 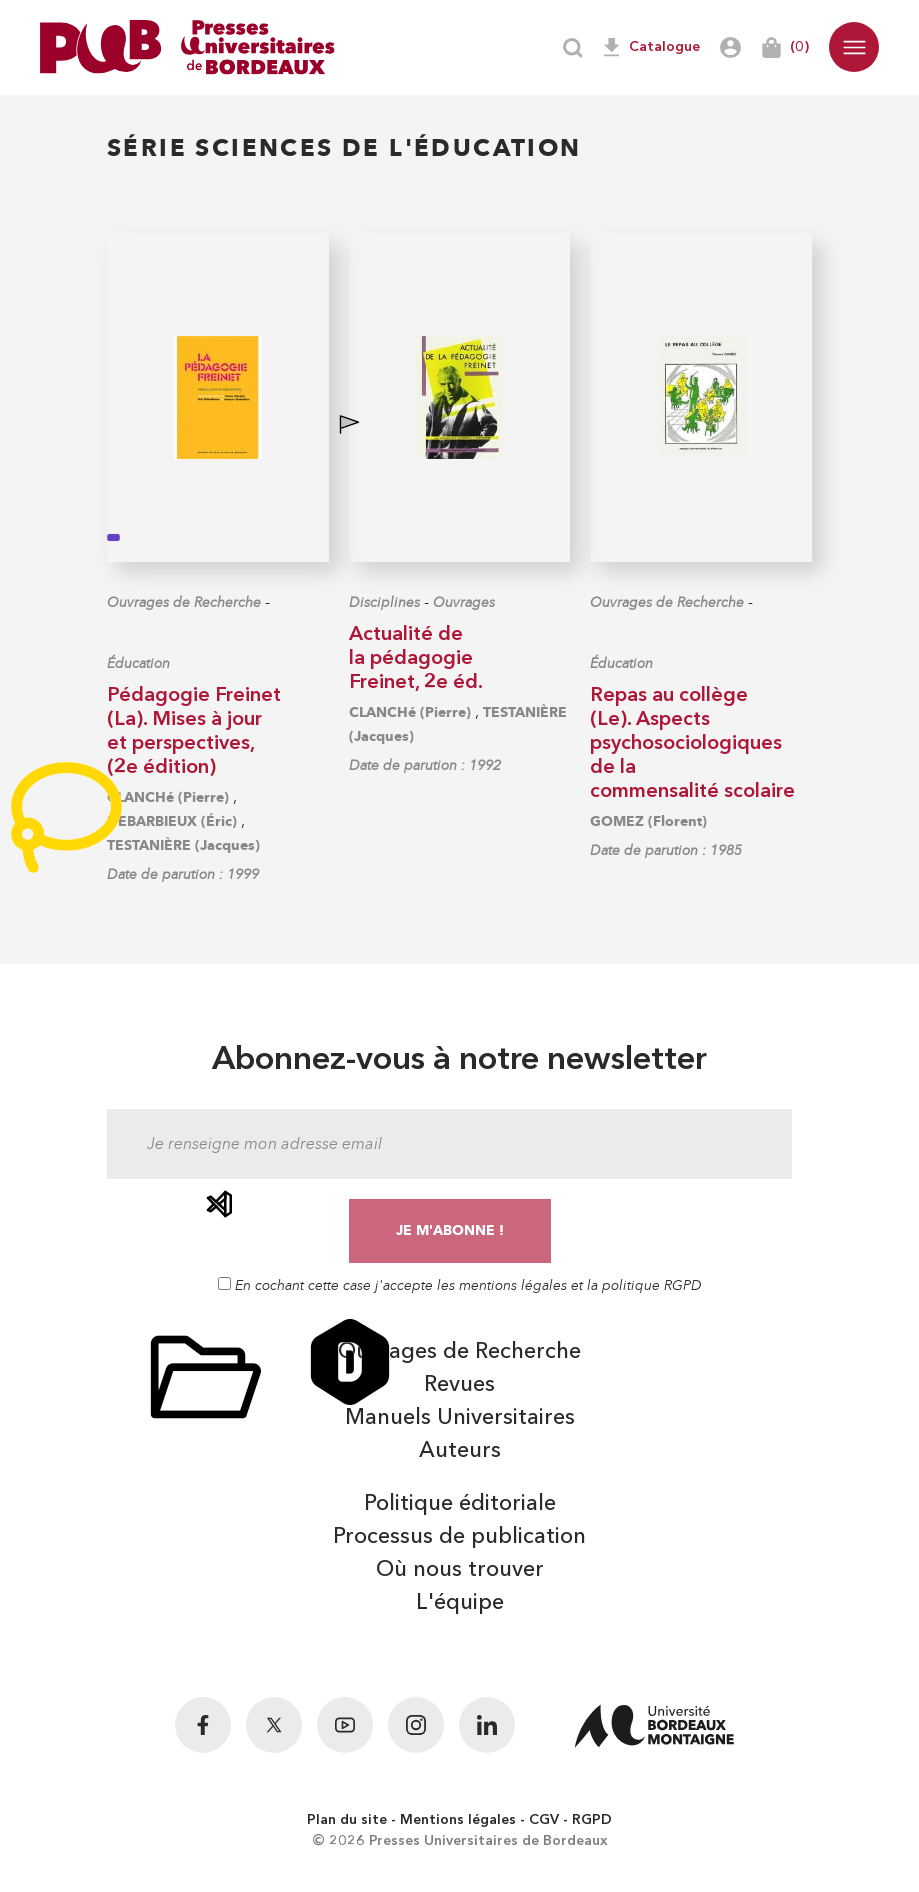 What do you see at coordinates (66, 817) in the screenshot?
I see `select an irregular or freeform area` at bounding box center [66, 817].